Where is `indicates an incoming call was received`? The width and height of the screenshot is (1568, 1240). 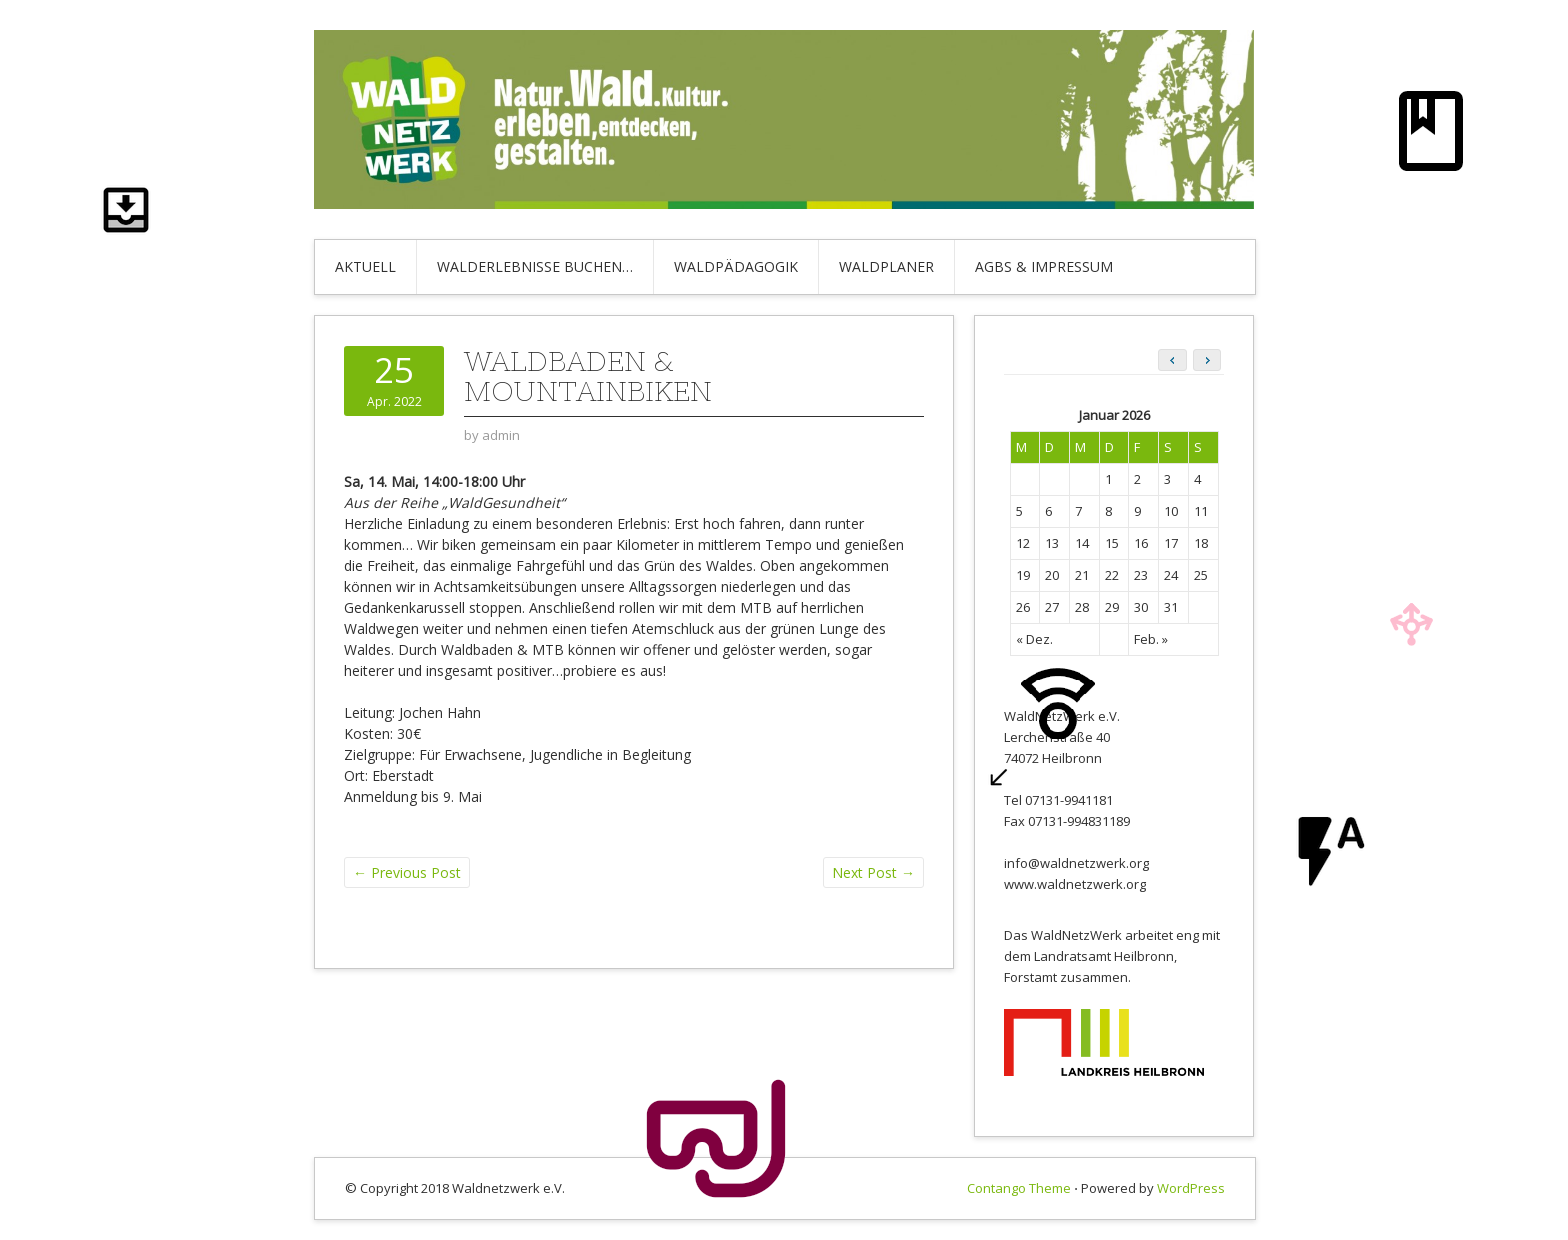 indicates an incoming call was received is located at coordinates (998, 777).